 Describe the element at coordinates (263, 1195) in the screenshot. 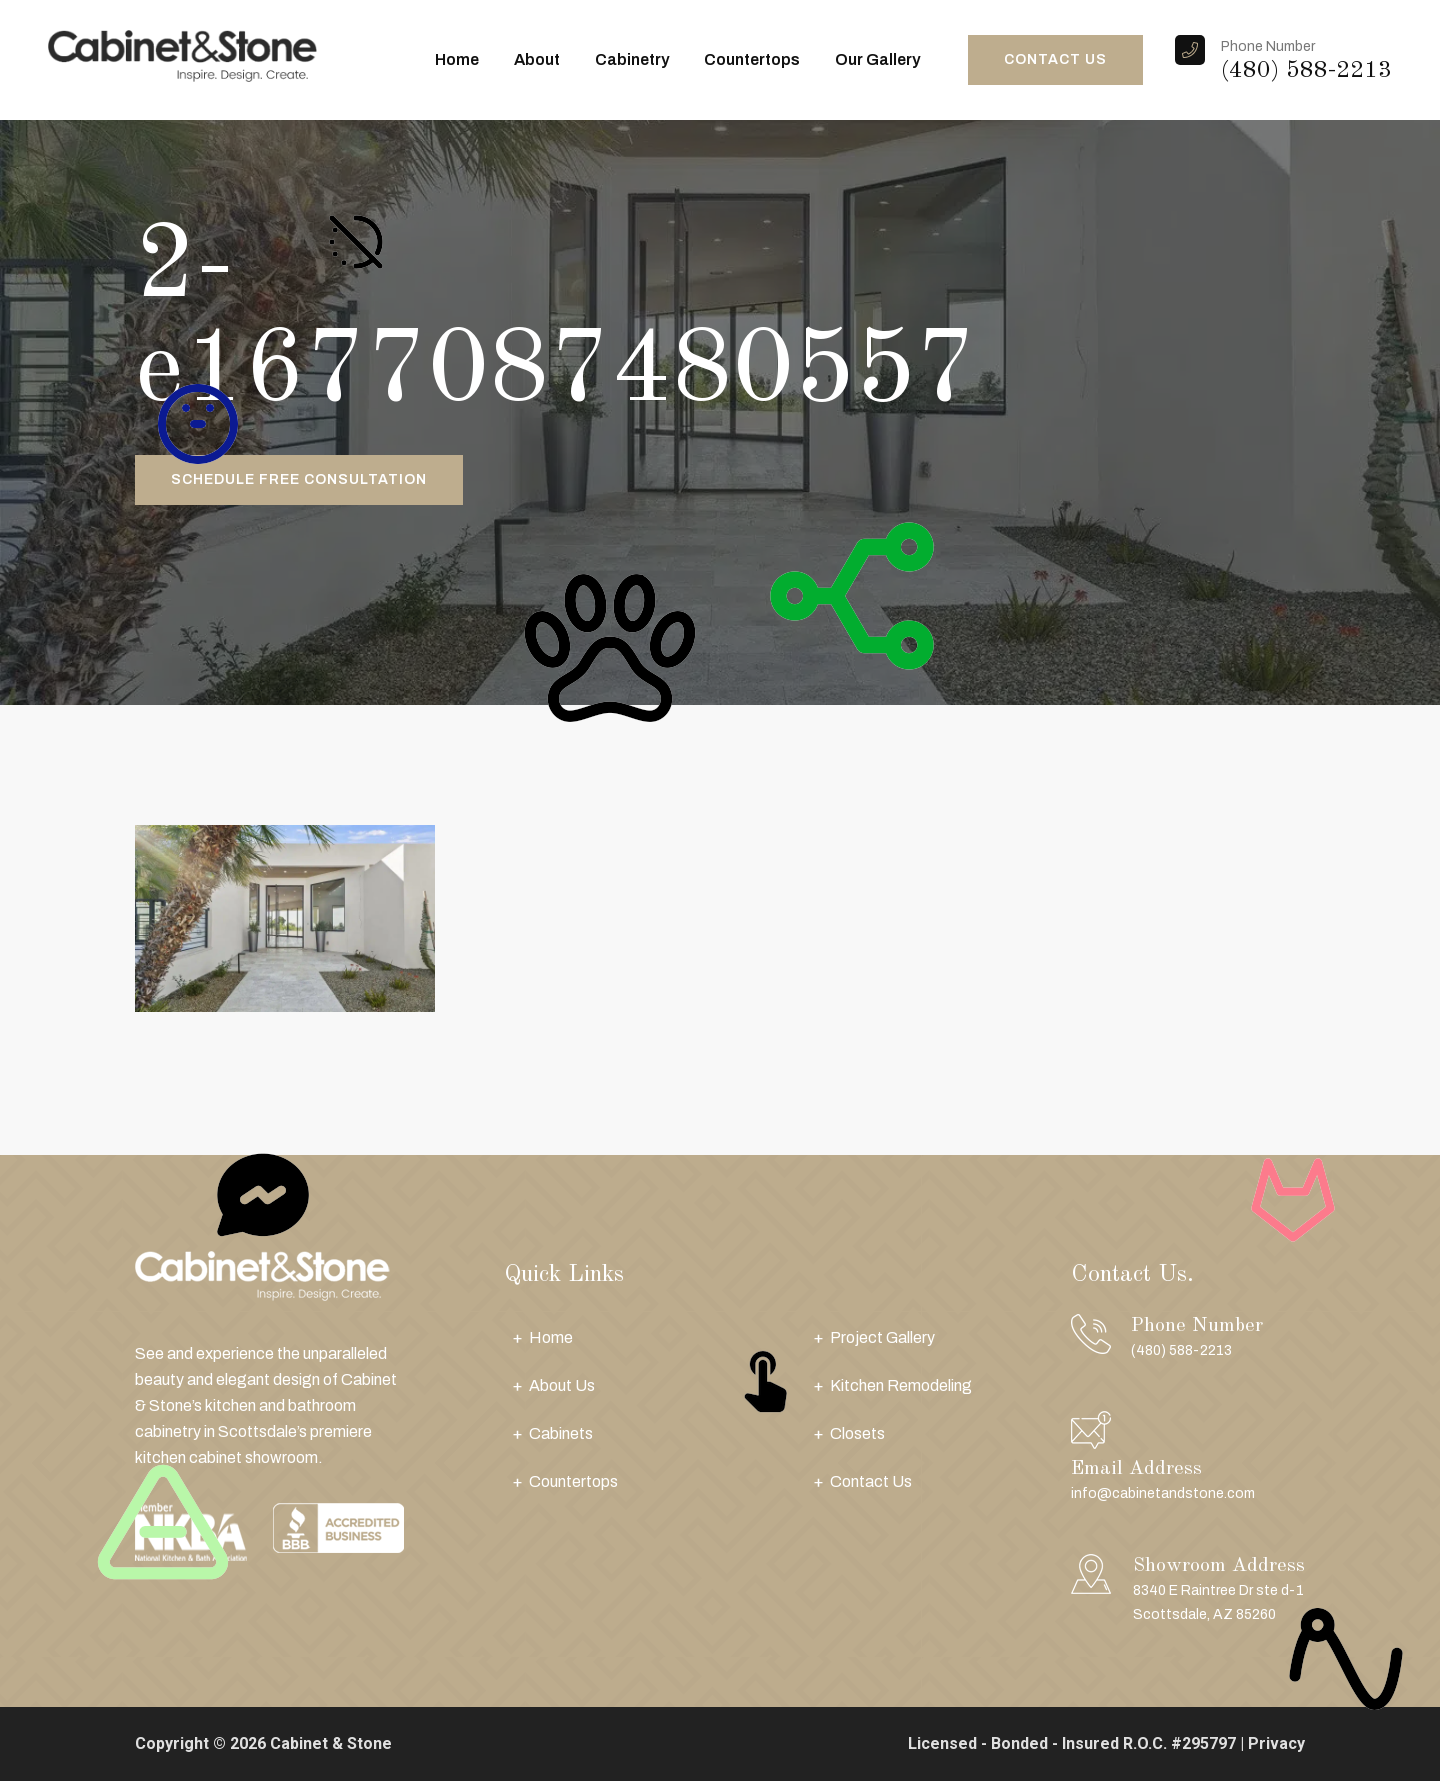

I see `open Facebook Messenger` at that location.